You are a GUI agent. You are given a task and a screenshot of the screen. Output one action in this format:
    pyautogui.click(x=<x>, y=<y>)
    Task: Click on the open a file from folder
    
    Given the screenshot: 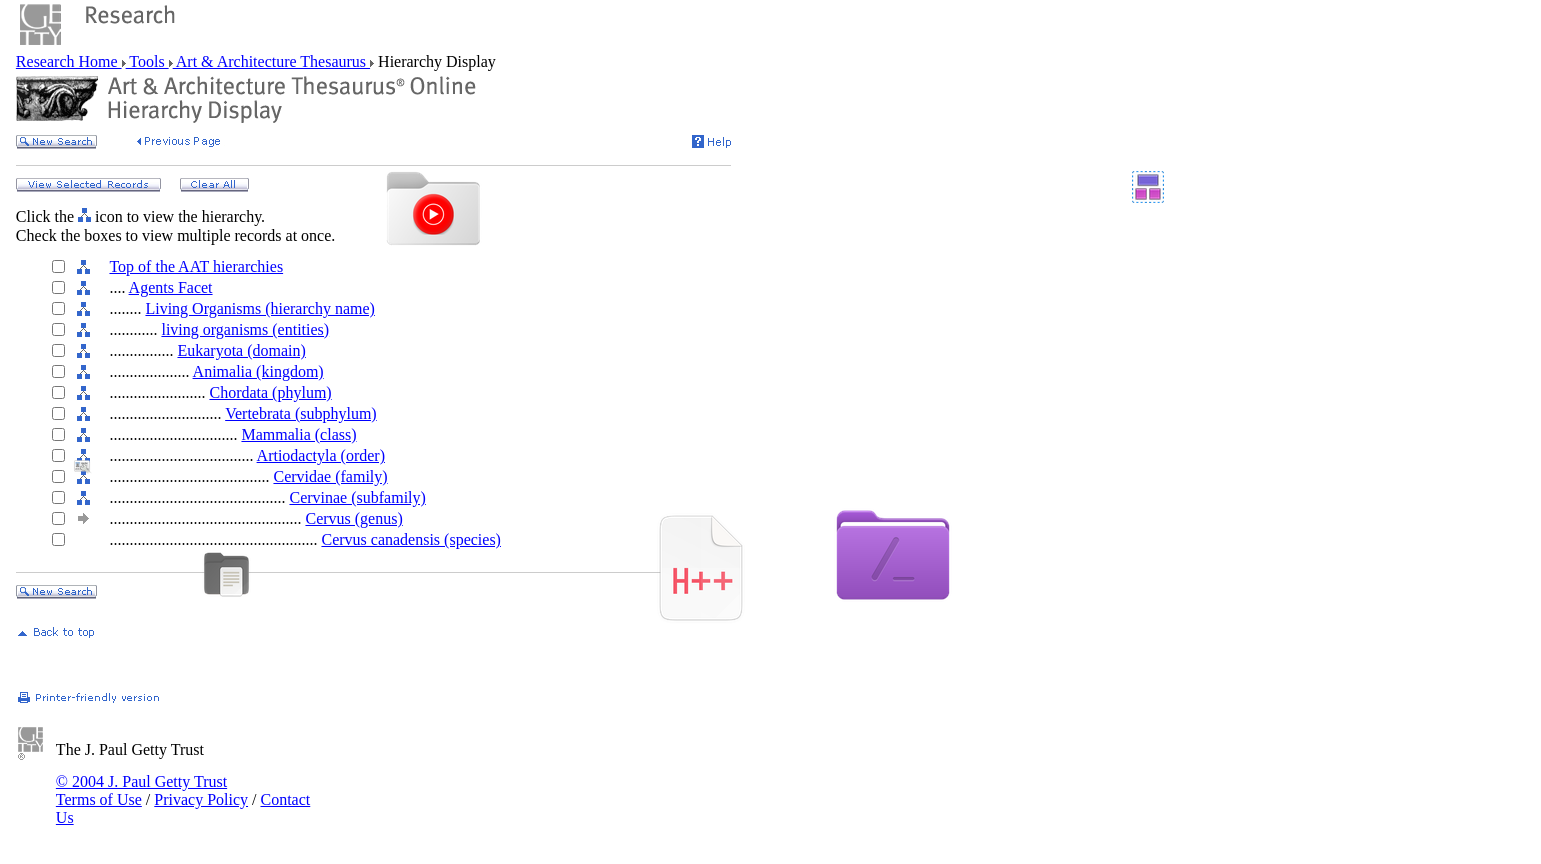 What is the action you would take?
    pyautogui.click(x=226, y=573)
    